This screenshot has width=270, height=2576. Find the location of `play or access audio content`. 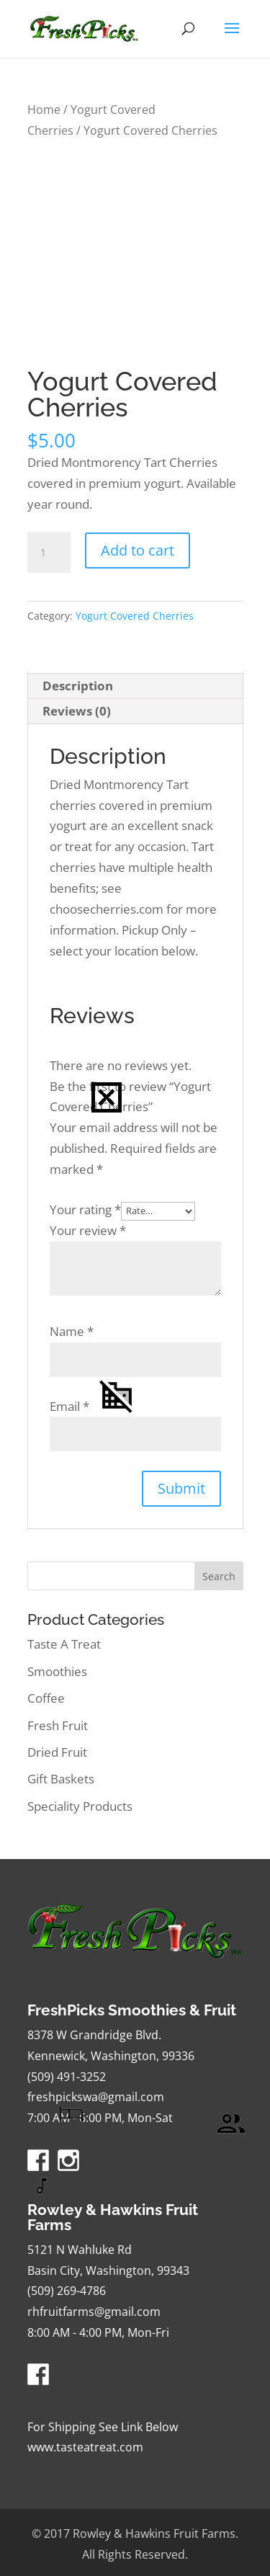

play or access audio content is located at coordinates (41, 2185).